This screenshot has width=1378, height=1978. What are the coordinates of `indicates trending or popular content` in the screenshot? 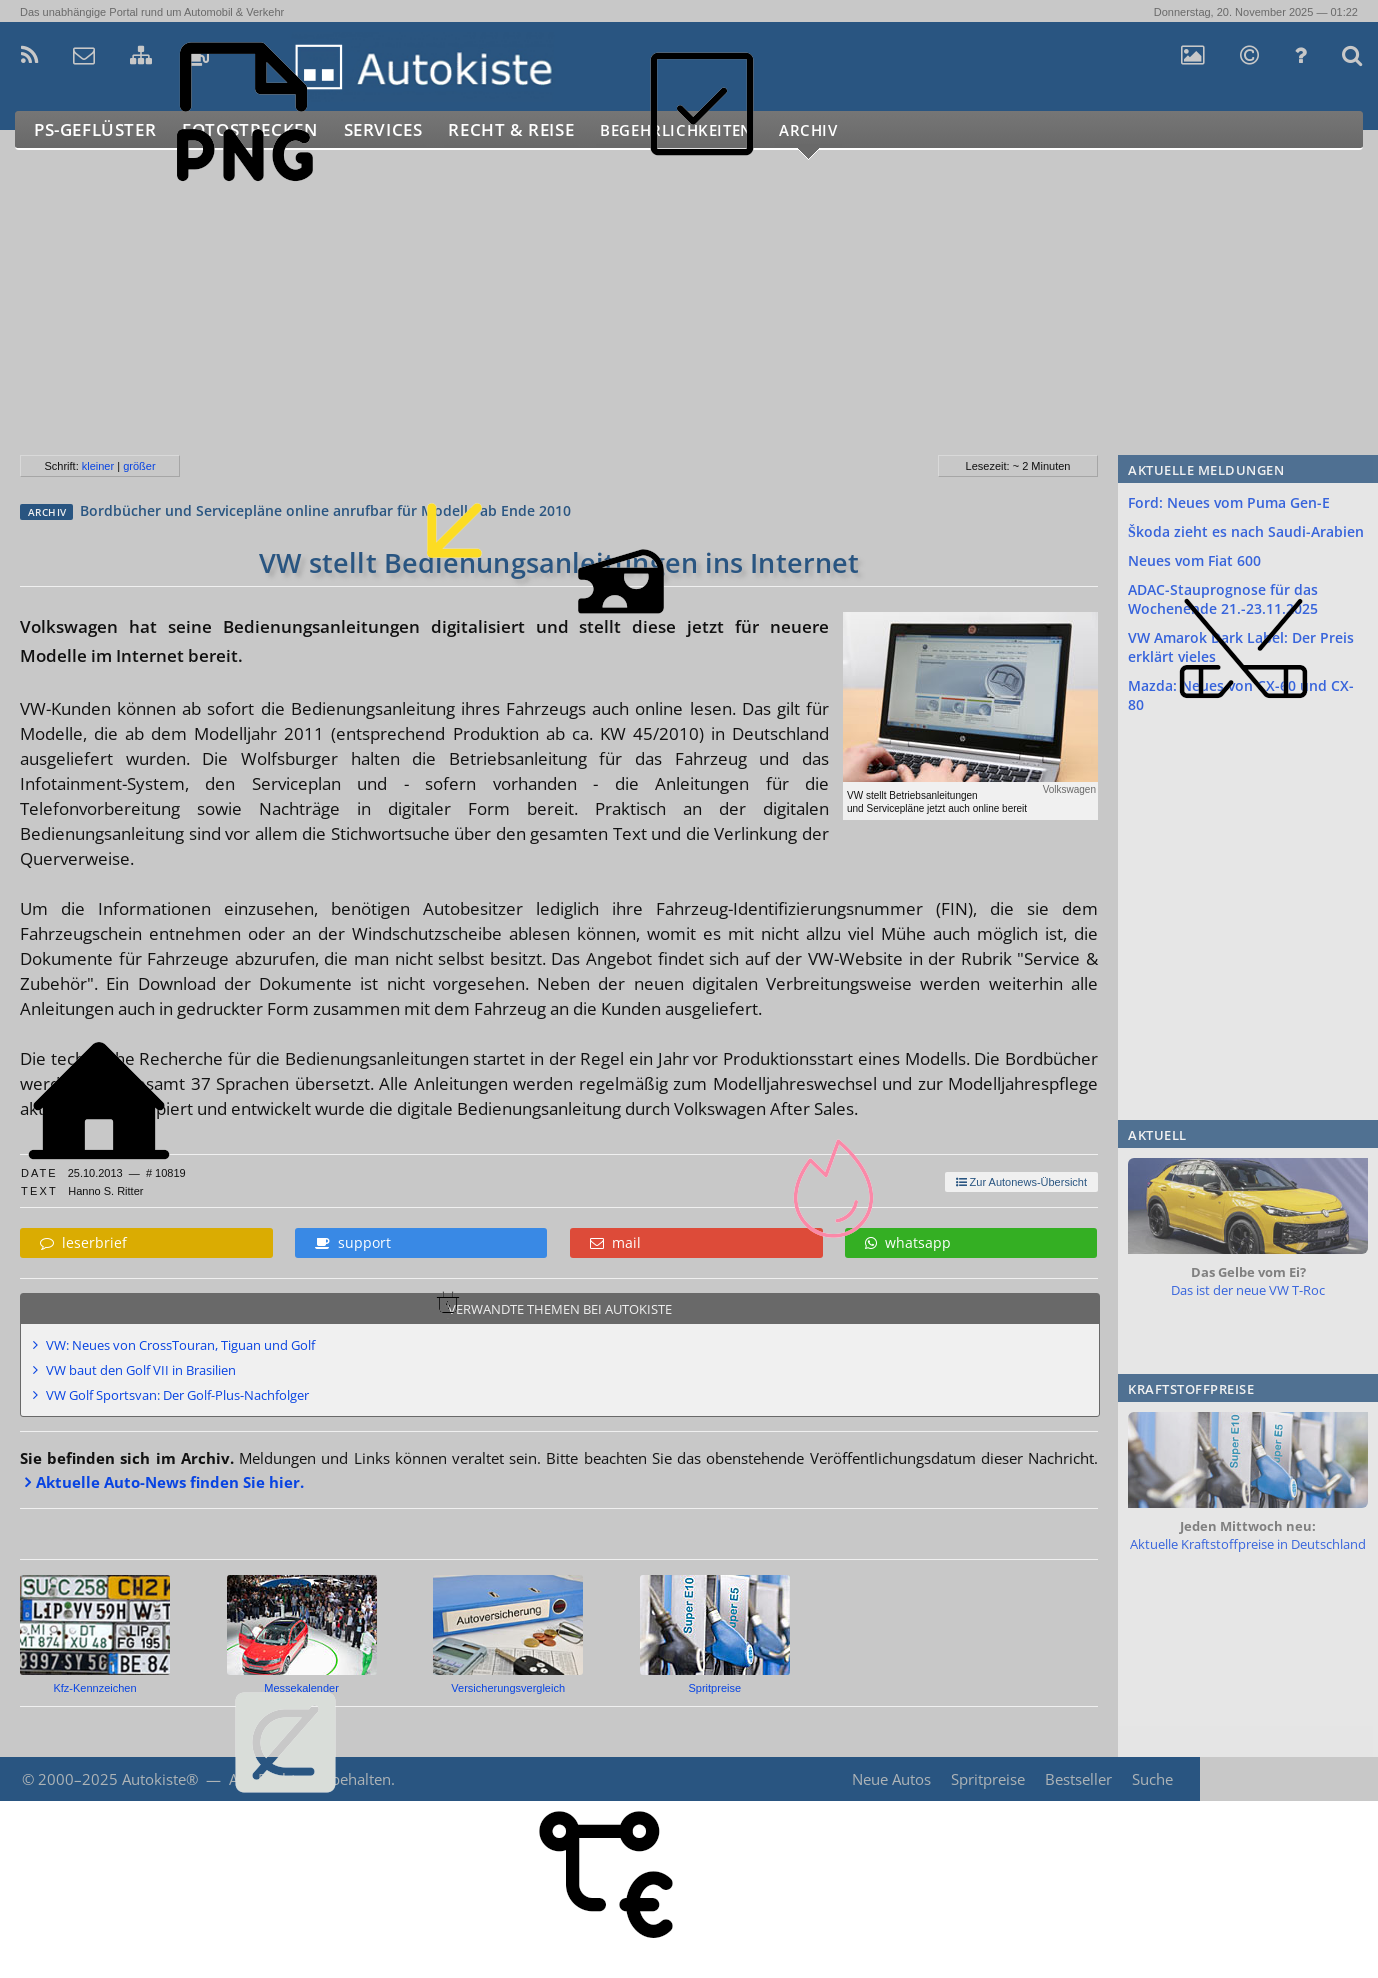 It's located at (833, 1190).